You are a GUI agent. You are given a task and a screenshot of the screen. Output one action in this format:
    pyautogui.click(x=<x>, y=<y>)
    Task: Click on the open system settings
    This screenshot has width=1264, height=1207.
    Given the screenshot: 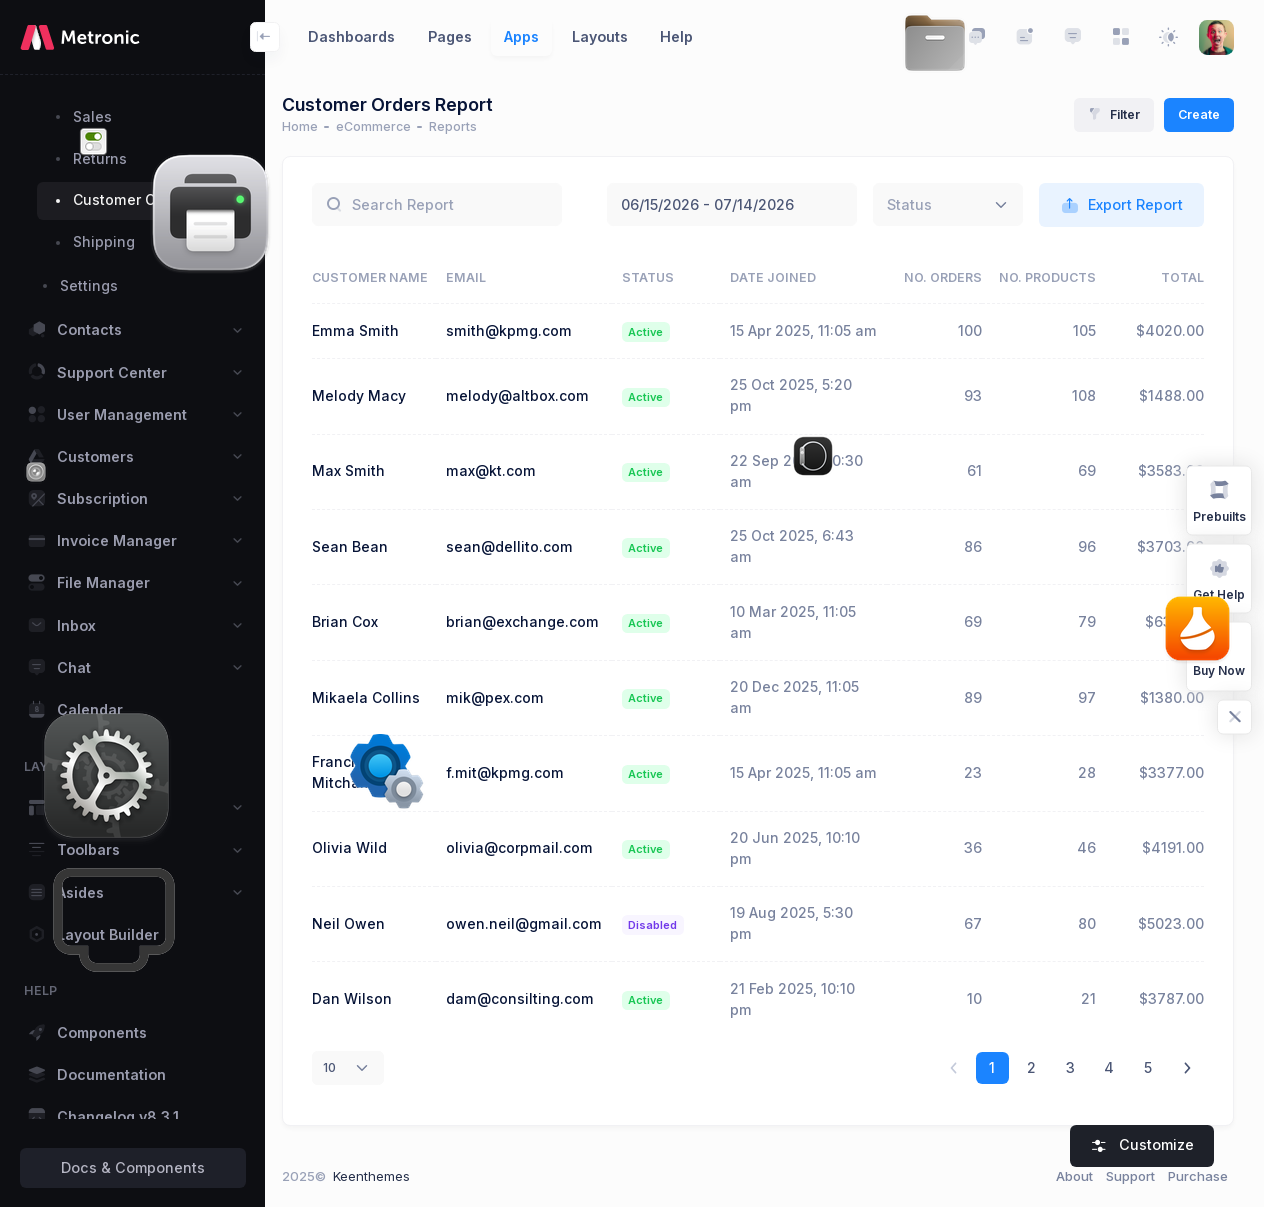 What is the action you would take?
    pyautogui.click(x=387, y=772)
    